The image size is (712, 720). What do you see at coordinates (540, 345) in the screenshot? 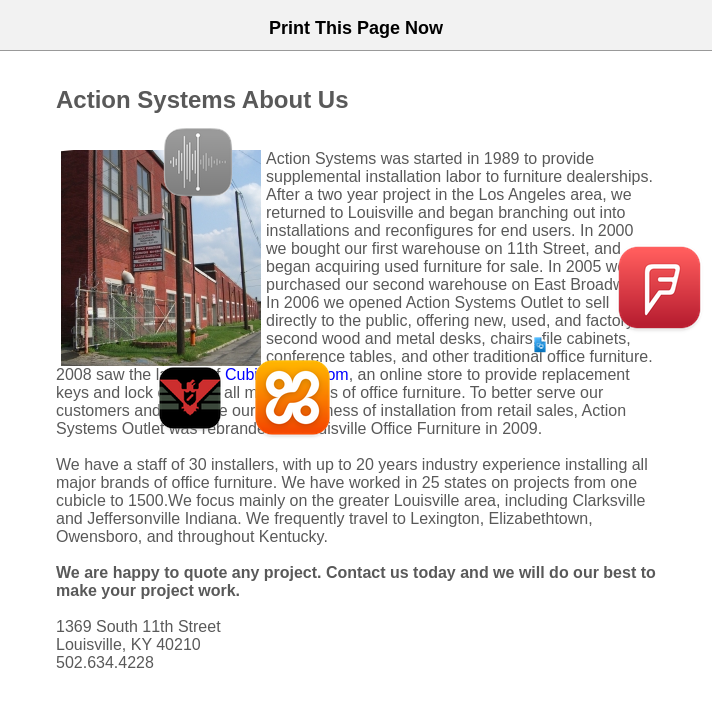
I see `open a remote desktop connection file` at bounding box center [540, 345].